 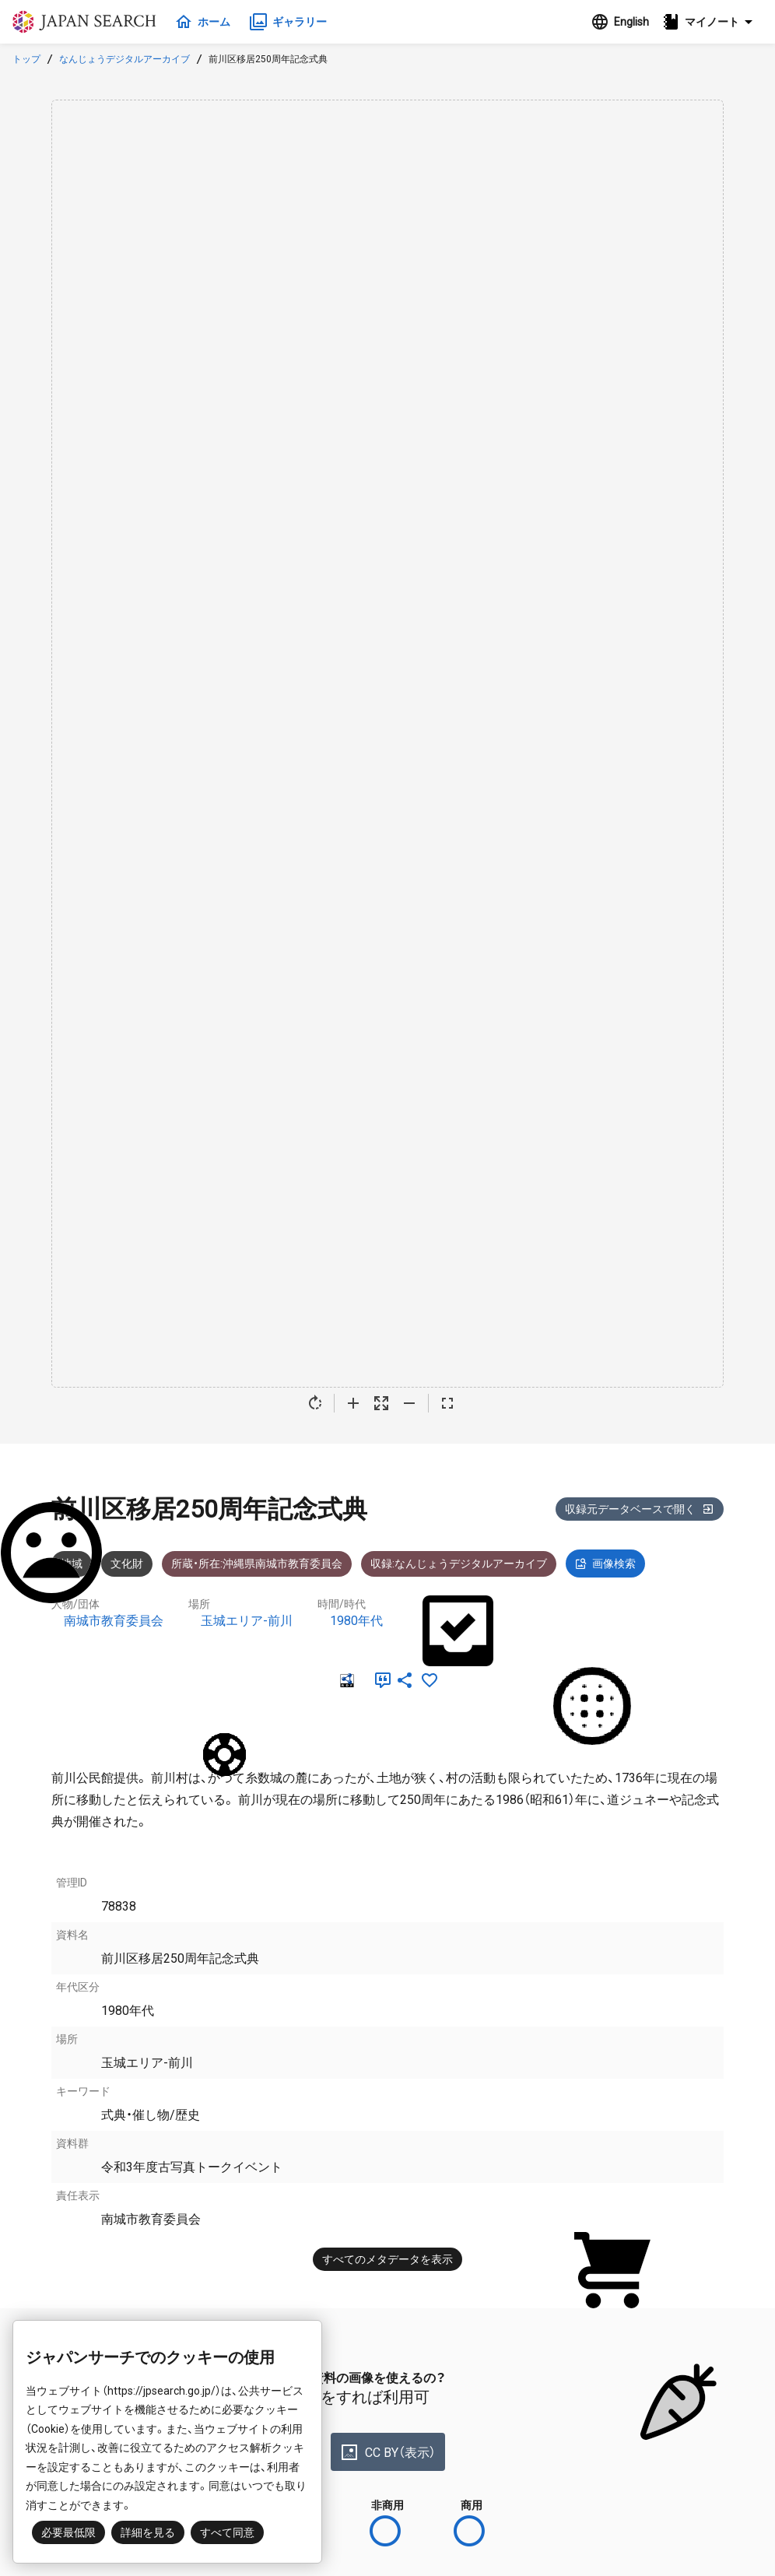 What do you see at coordinates (612, 2270) in the screenshot?
I see `view your shopping cart` at bounding box center [612, 2270].